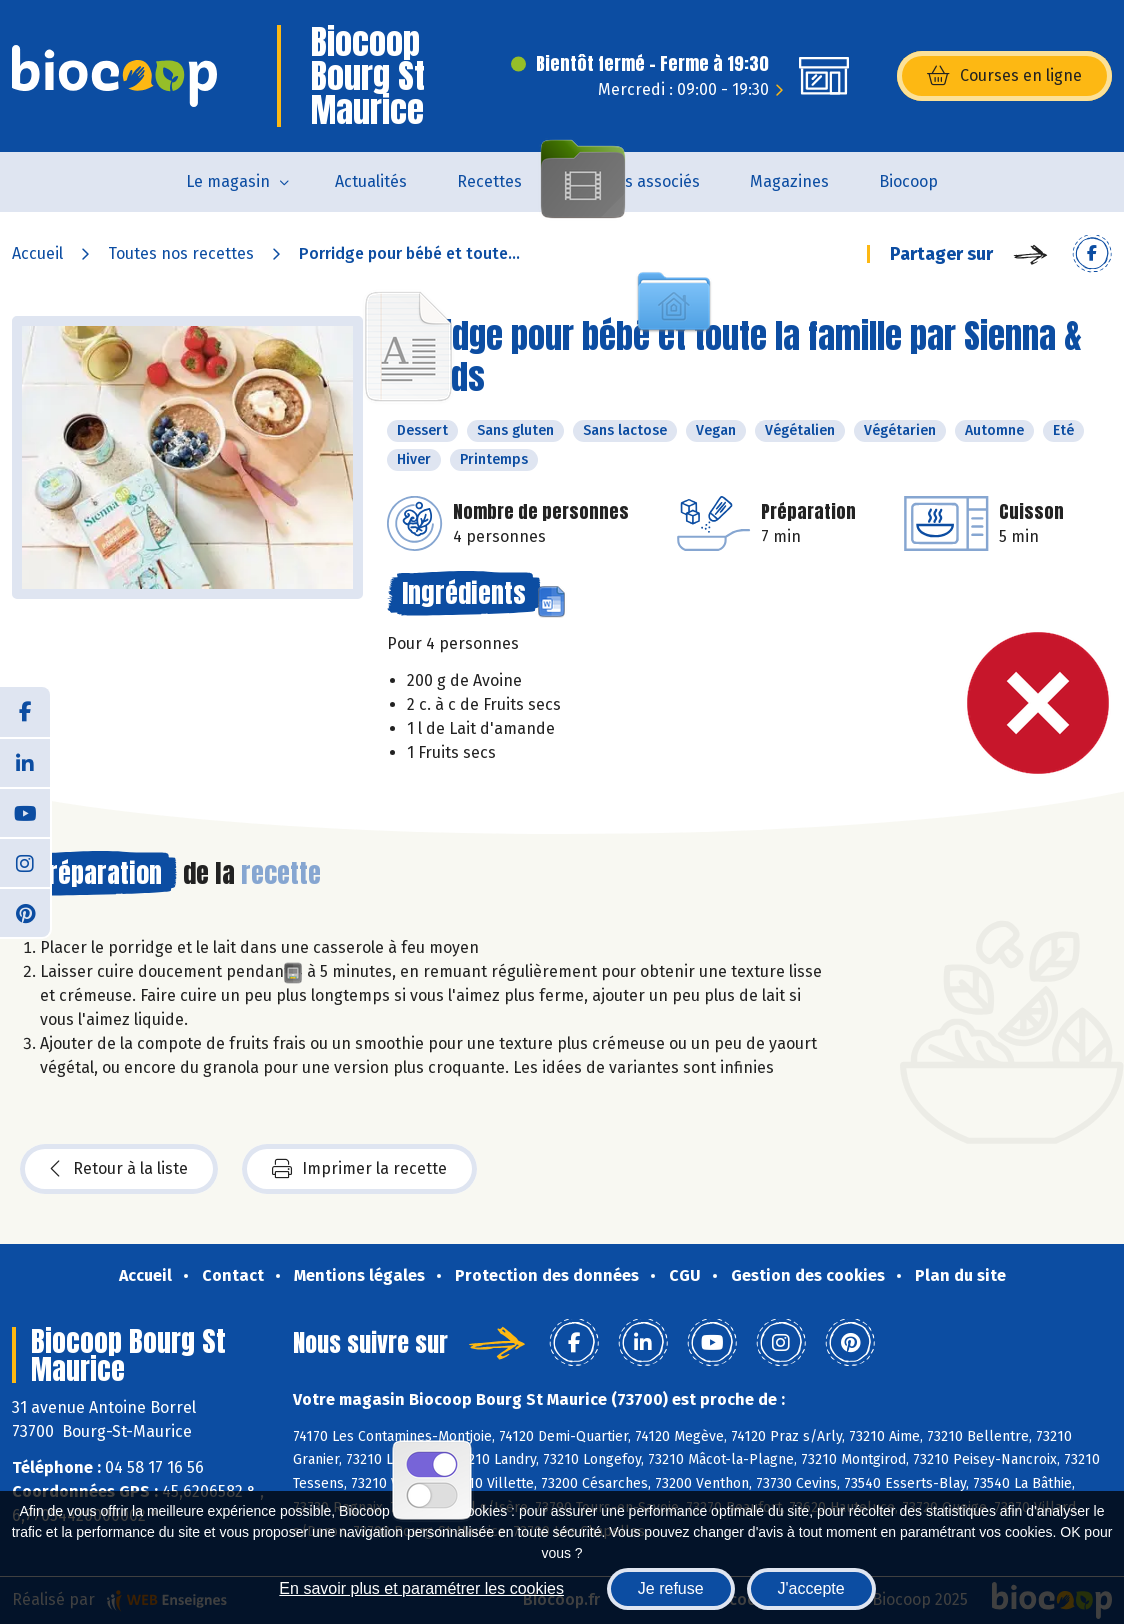 This screenshot has height=1624, width=1124. What do you see at coordinates (408, 346) in the screenshot?
I see `a rich text or formatted document file` at bounding box center [408, 346].